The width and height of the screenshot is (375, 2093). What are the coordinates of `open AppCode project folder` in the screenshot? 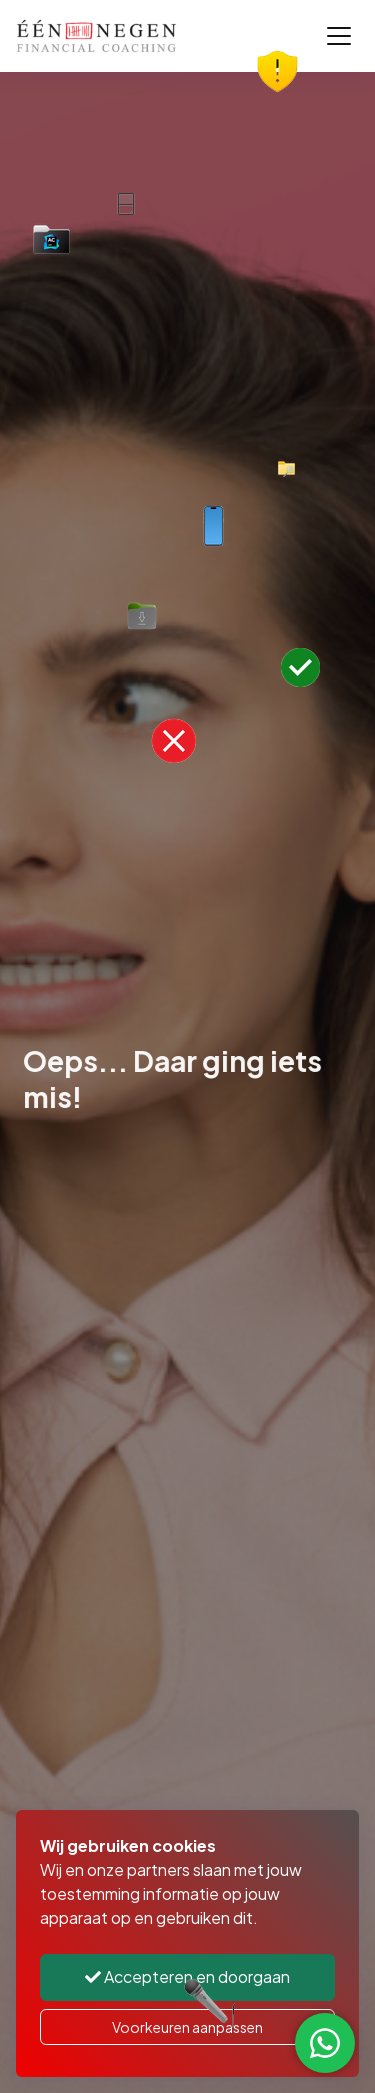 It's located at (51, 240).